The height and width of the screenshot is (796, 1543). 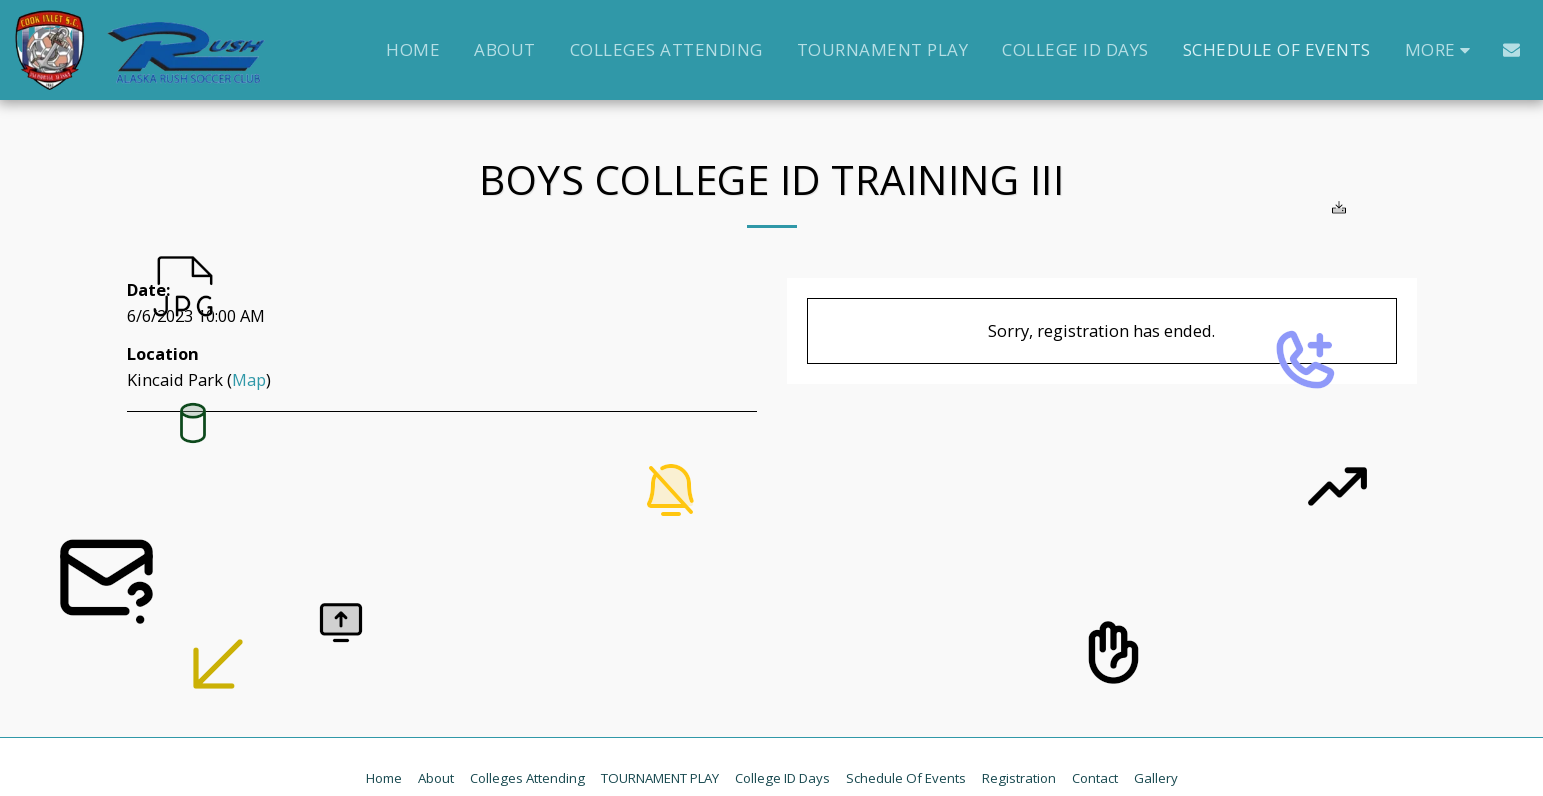 I want to click on add a new contact, so click(x=1306, y=358).